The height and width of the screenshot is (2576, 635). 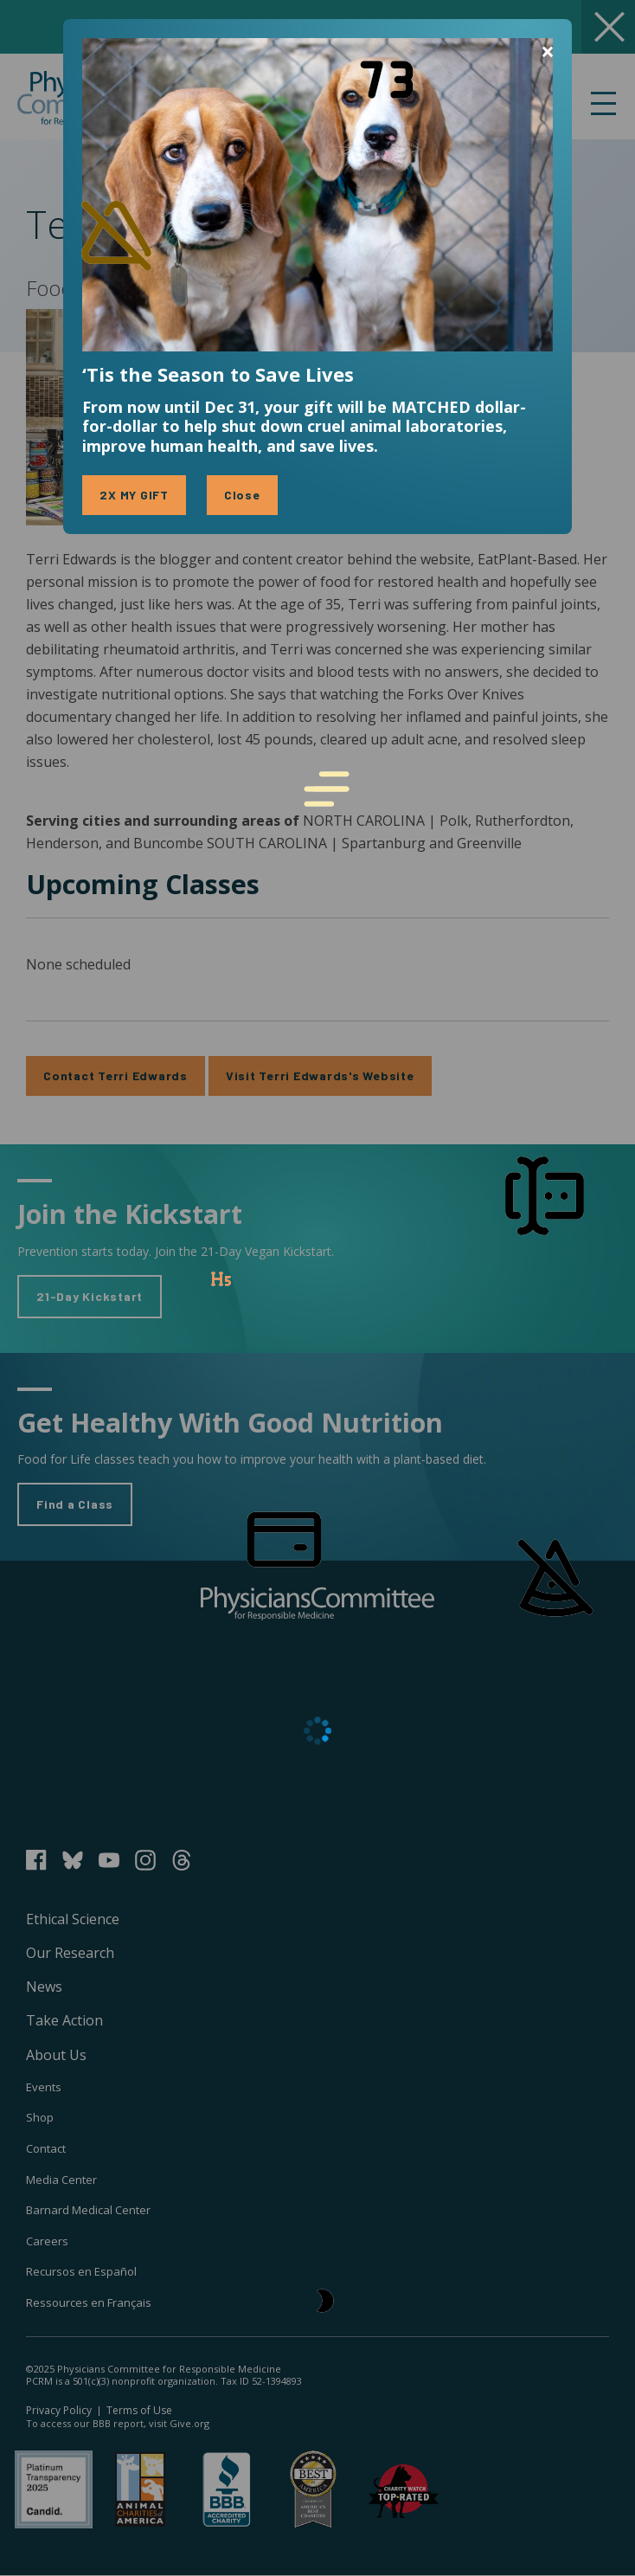 I want to click on format text as heading level 5, so click(x=221, y=1278).